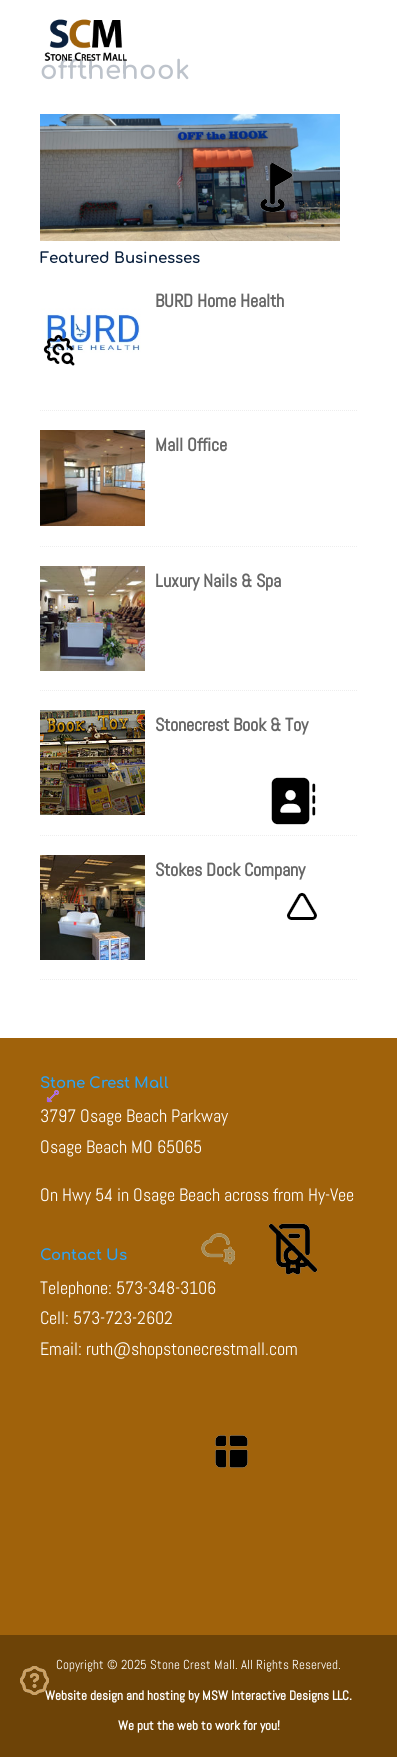 This screenshot has width=397, height=1757. What do you see at coordinates (34, 1680) in the screenshot?
I see `indicates unverified status or identity` at bounding box center [34, 1680].